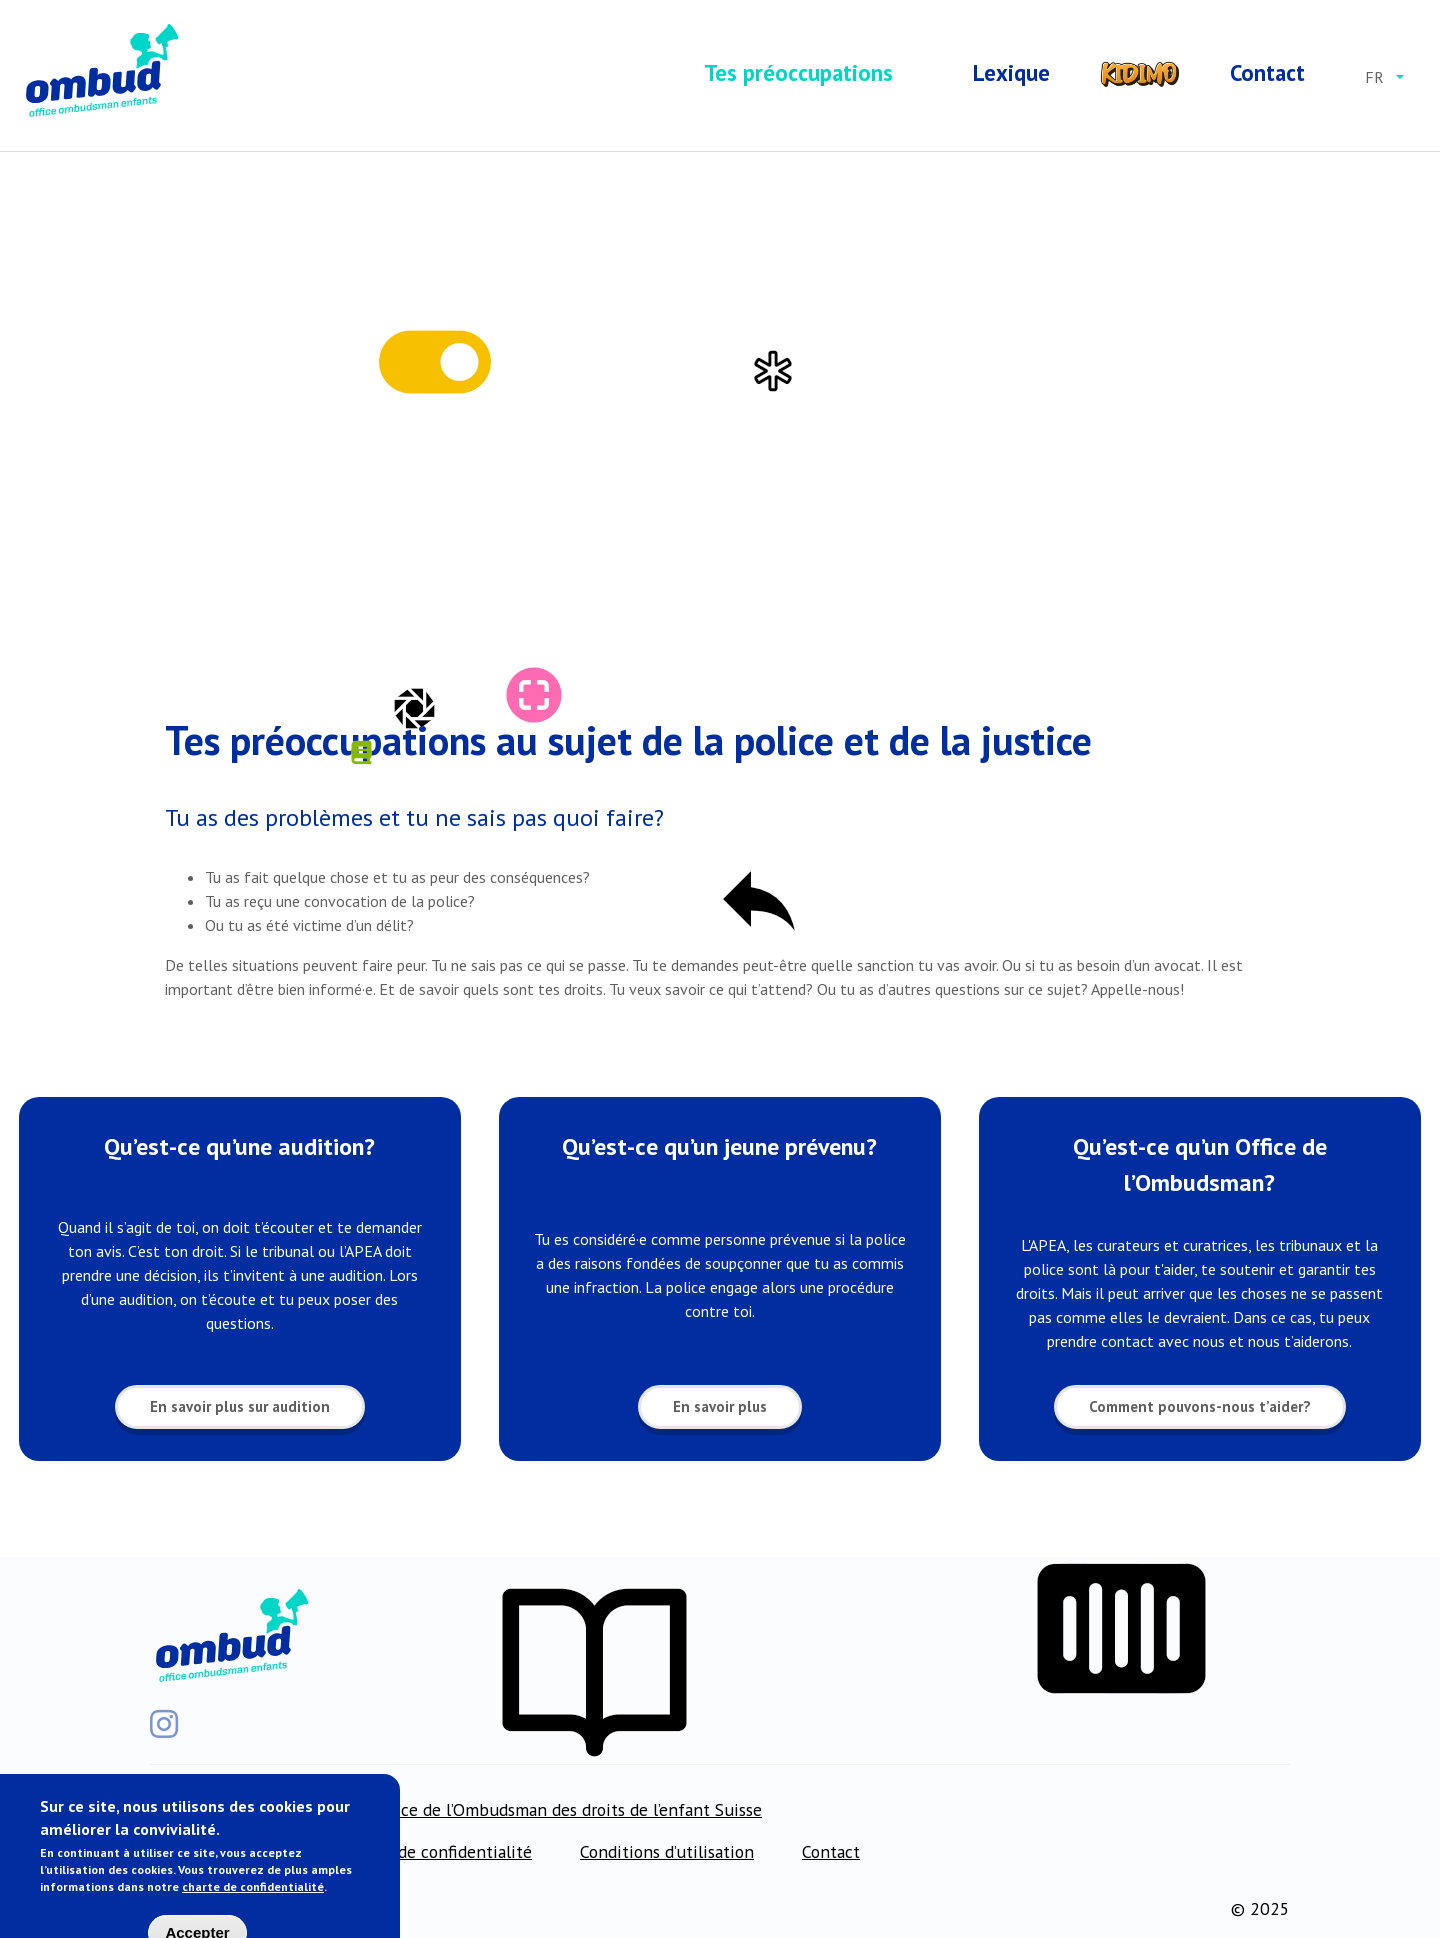 The width and height of the screenshot is (1440, 1938). I want to click on open reading mode or e-reader, so click(594, 1672).